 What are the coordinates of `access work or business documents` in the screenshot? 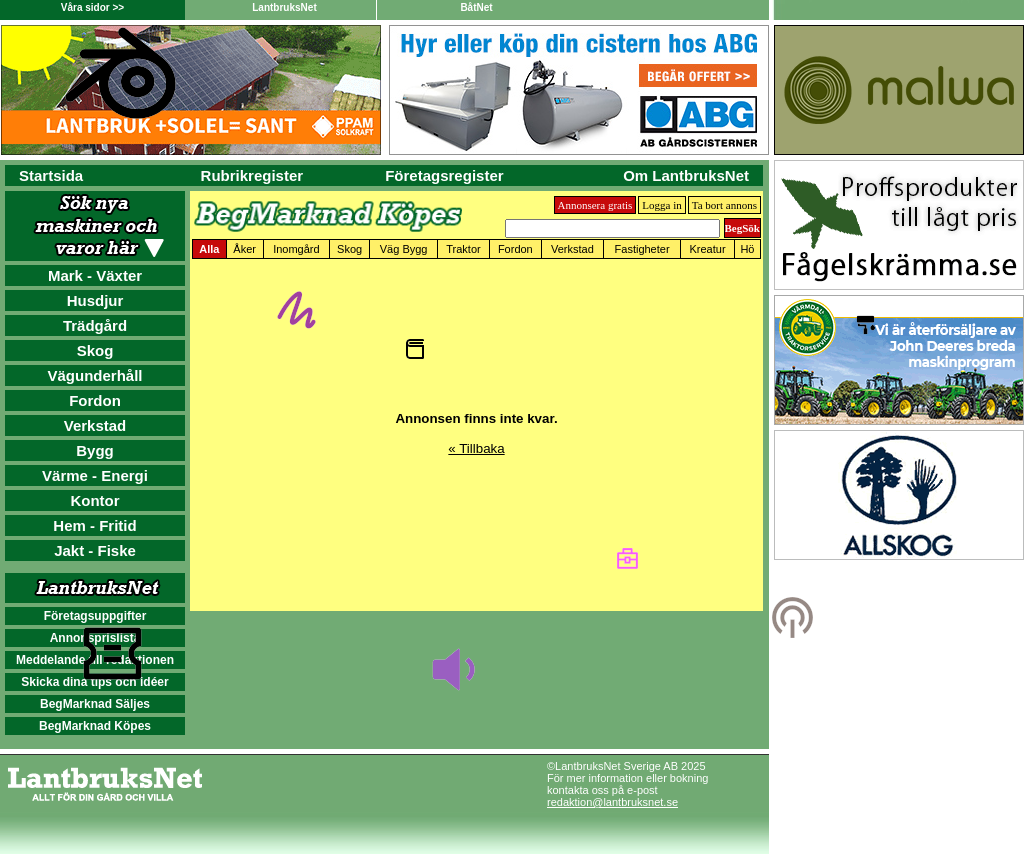 It's located at (627, 559).